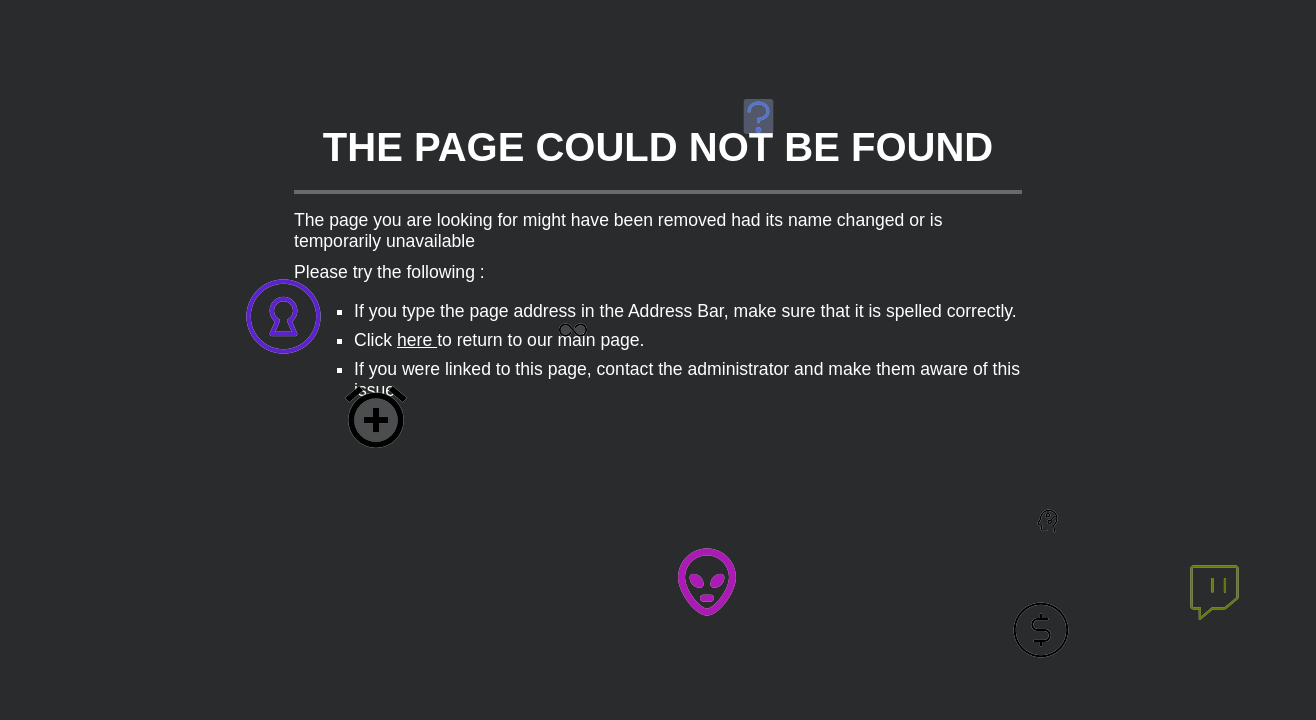 This screenshot has width=1316, height=720. What do you see at coordinates (1048, 521) in the screenshot?
I see `access AI or machine learning features` at bounding box center [1048, 521].